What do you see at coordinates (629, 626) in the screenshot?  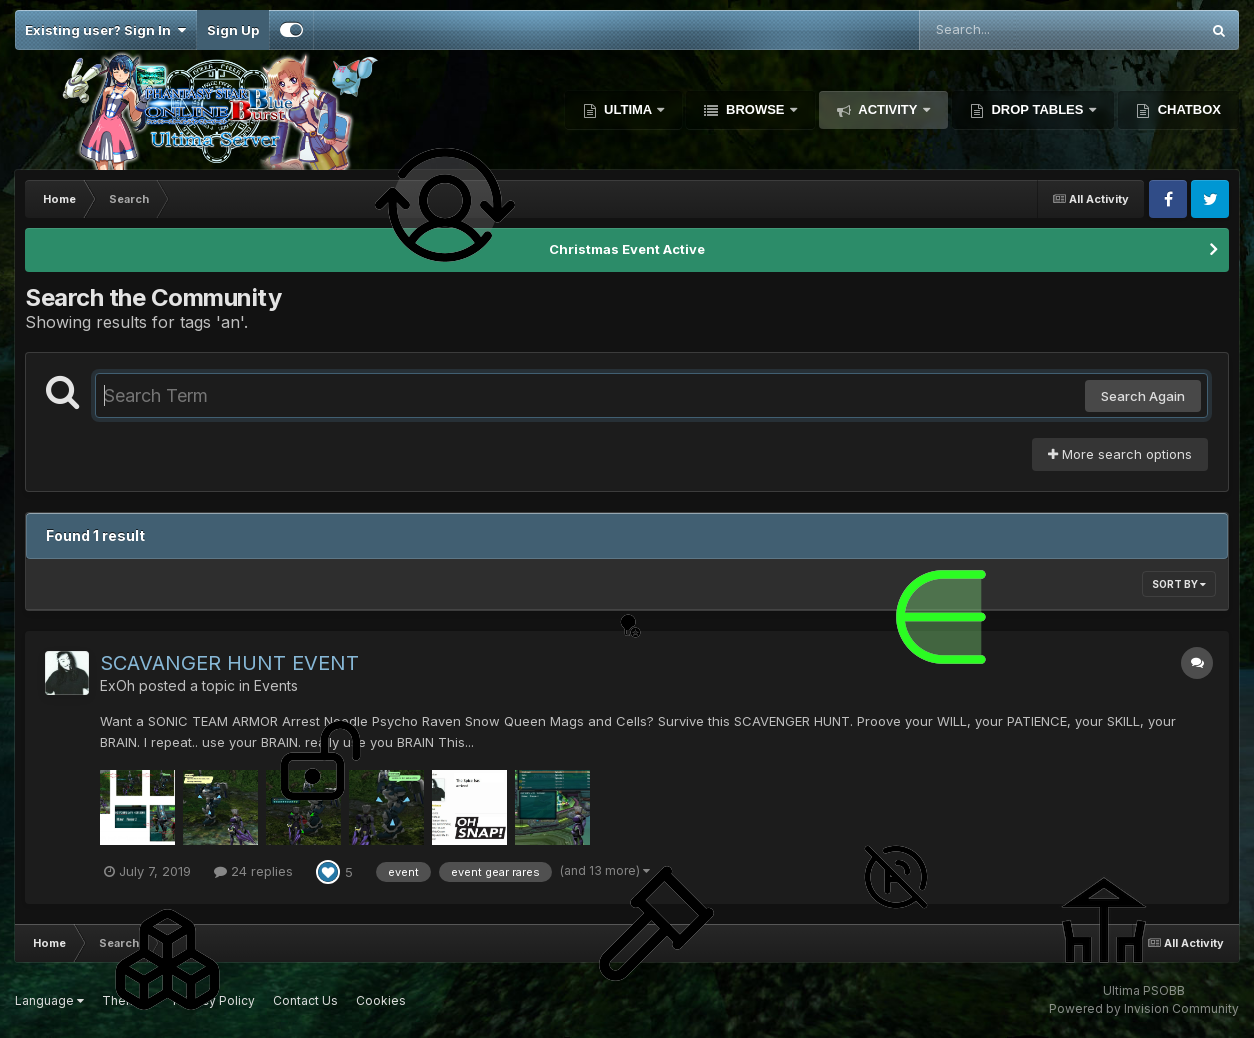 I see `apply suggested quick fix automatically` at bounding box center [629, 626].